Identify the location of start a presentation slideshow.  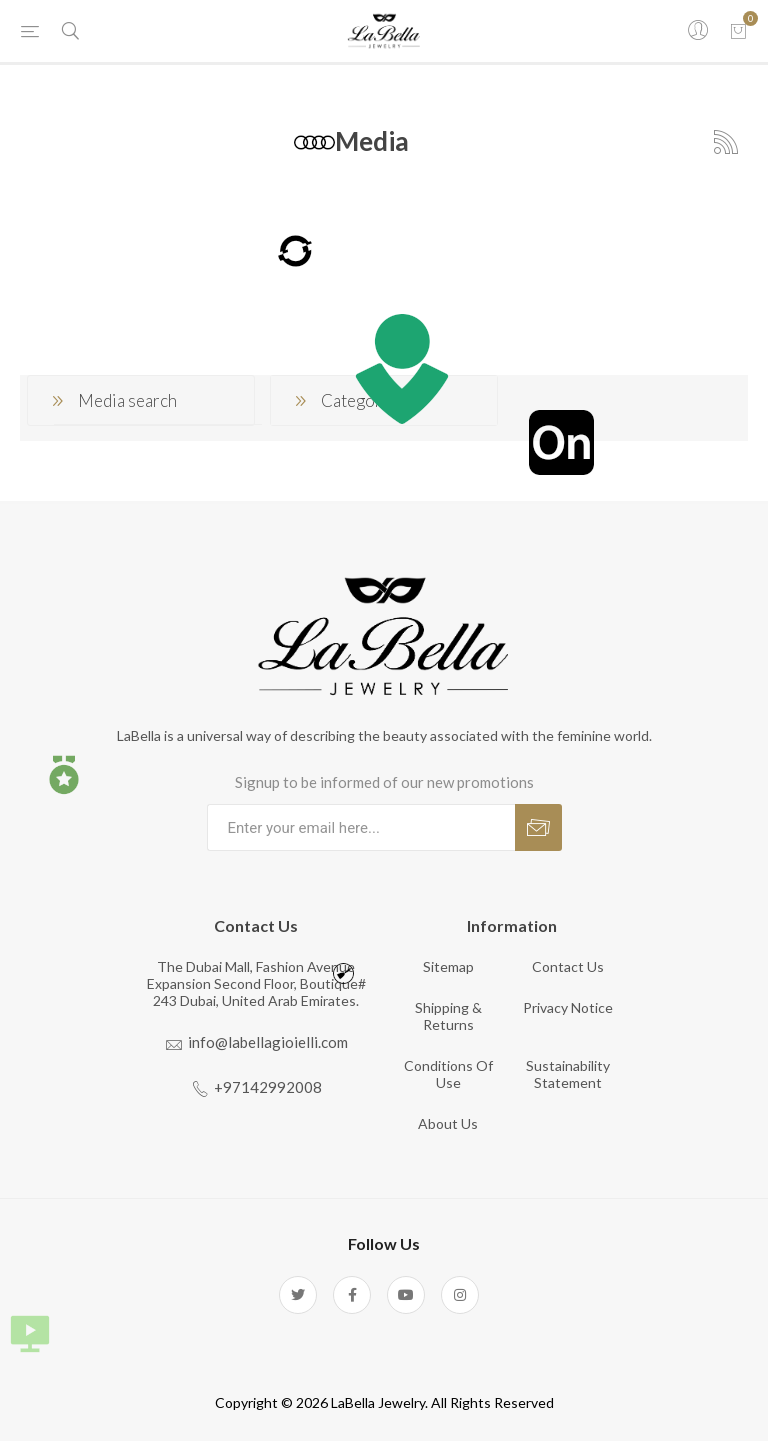
(30, 1333).